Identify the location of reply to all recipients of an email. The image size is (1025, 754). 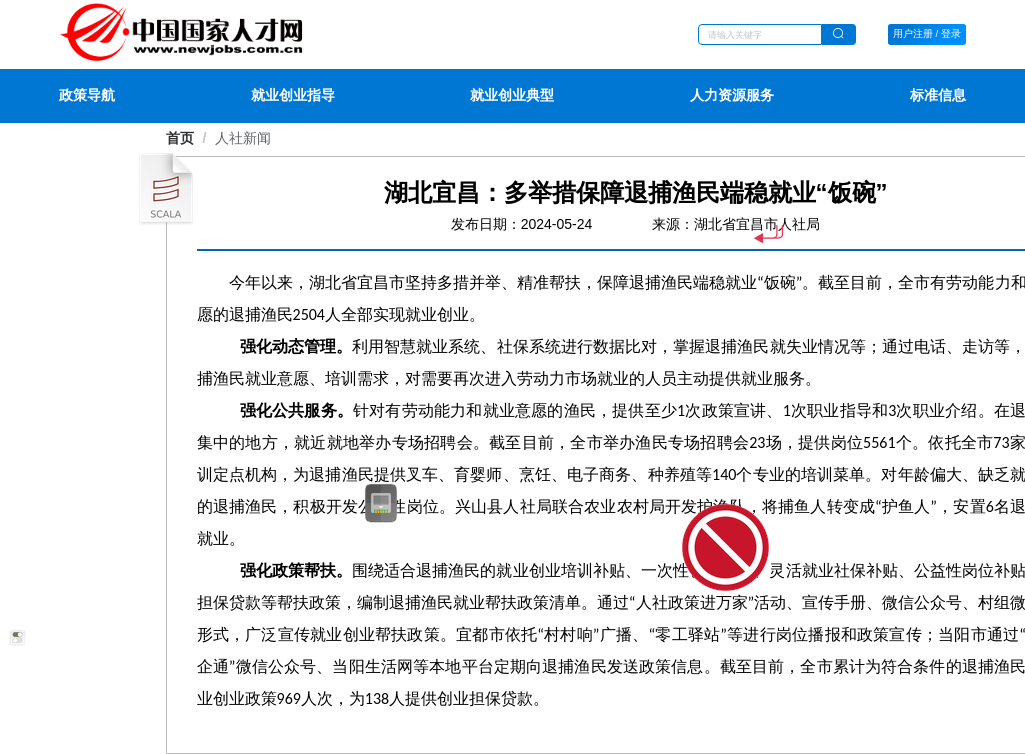
(768, 234).